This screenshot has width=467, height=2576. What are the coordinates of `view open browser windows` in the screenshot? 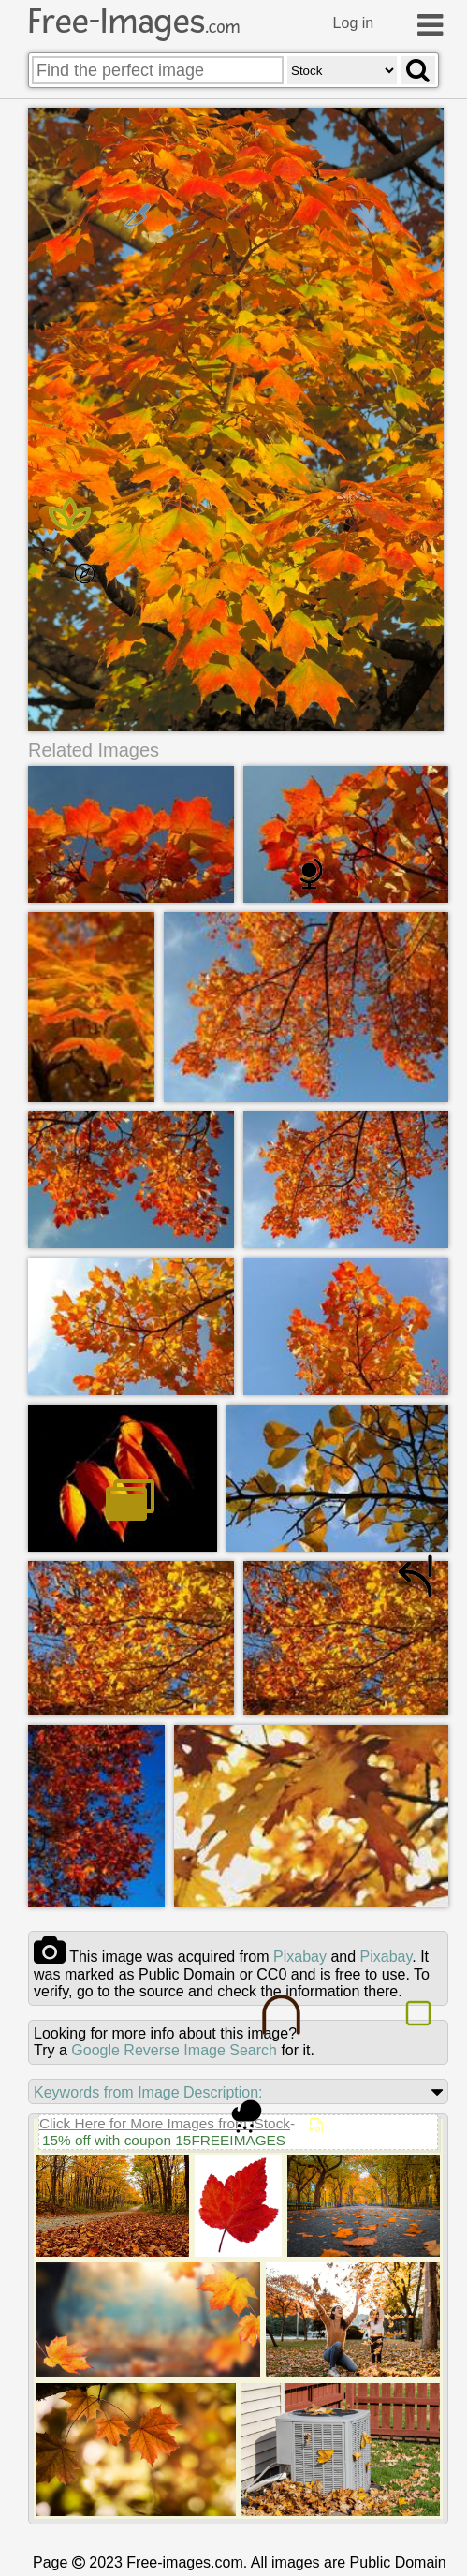 It's located at (130, 1500).